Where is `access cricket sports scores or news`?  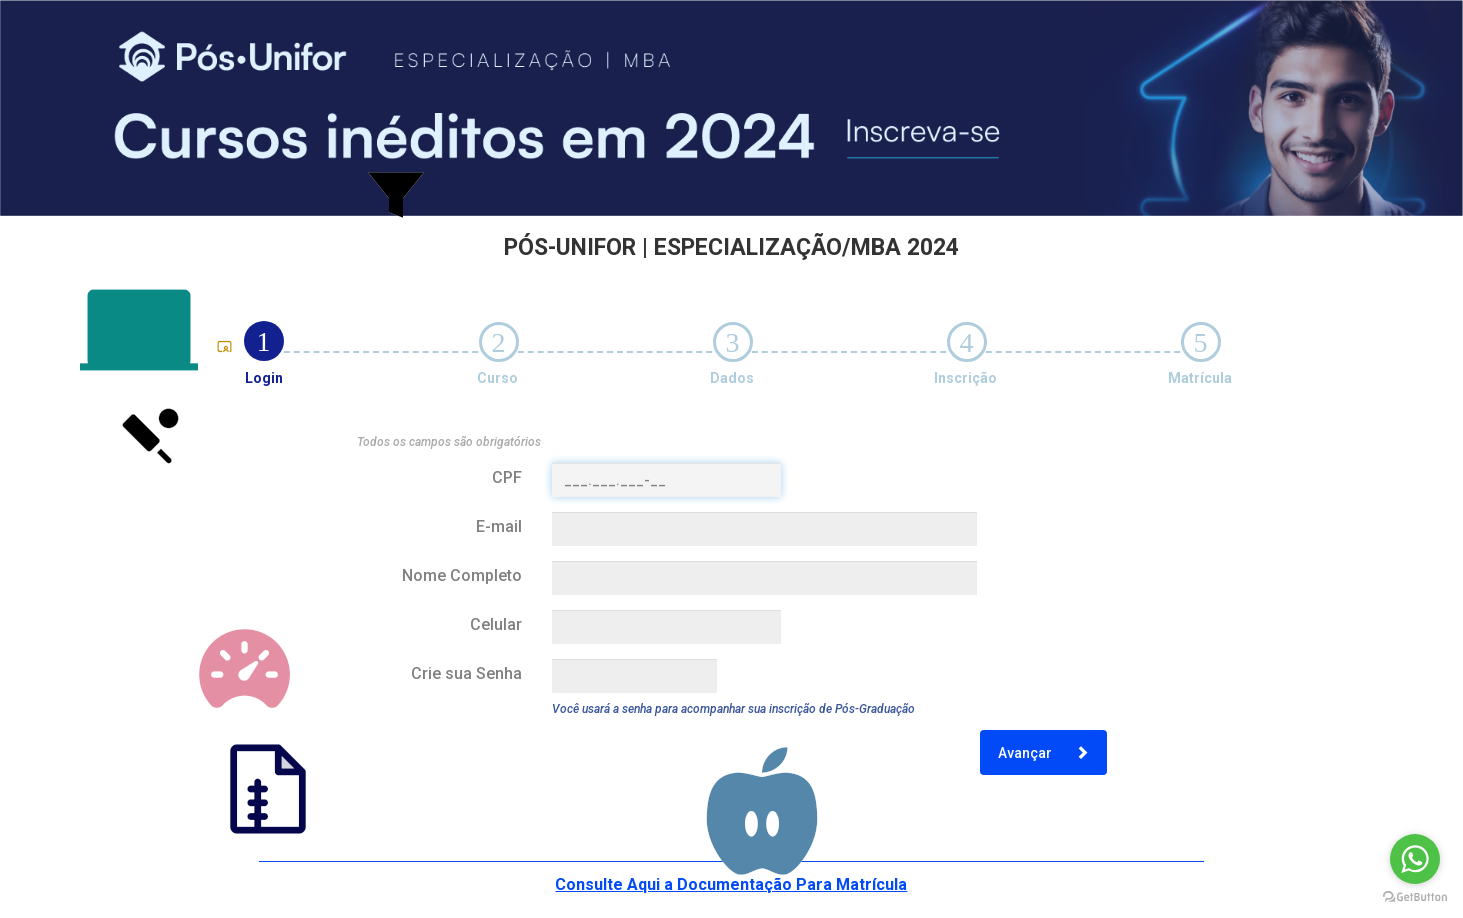 access cricket sports scores or news is located at coordinates (150, 436).